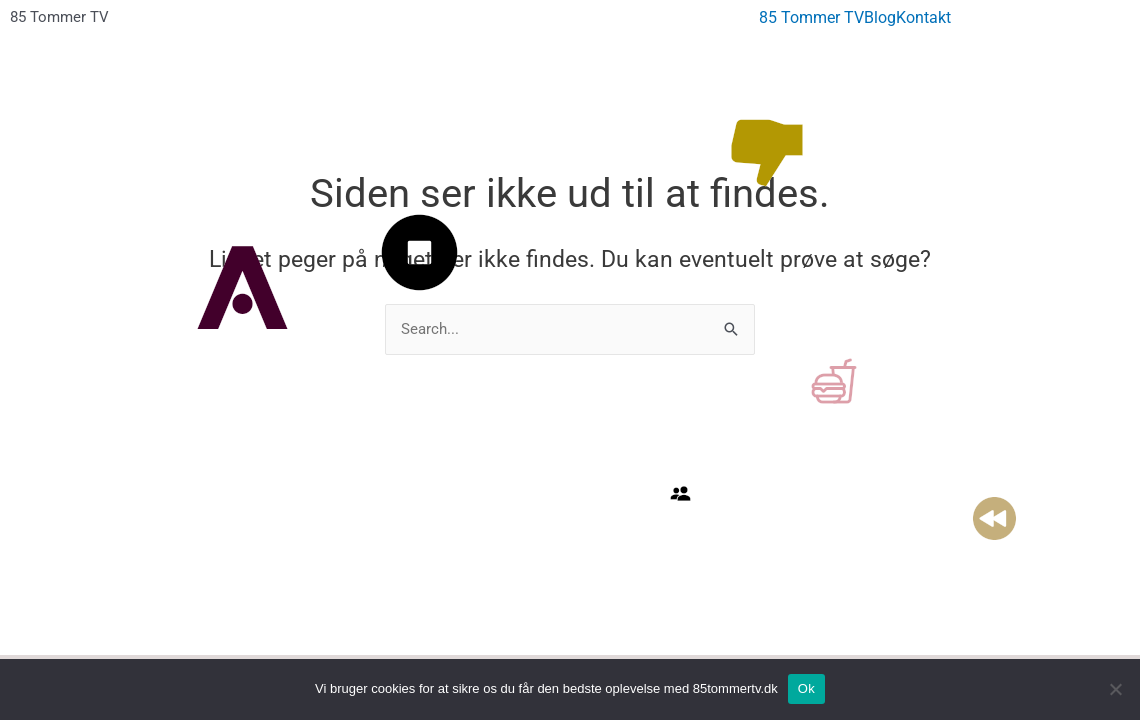 The image size is (1140, 720). Describe the element at coordinates (242, 287) in the screenshot. I see `ionic appflow logo` at that location.